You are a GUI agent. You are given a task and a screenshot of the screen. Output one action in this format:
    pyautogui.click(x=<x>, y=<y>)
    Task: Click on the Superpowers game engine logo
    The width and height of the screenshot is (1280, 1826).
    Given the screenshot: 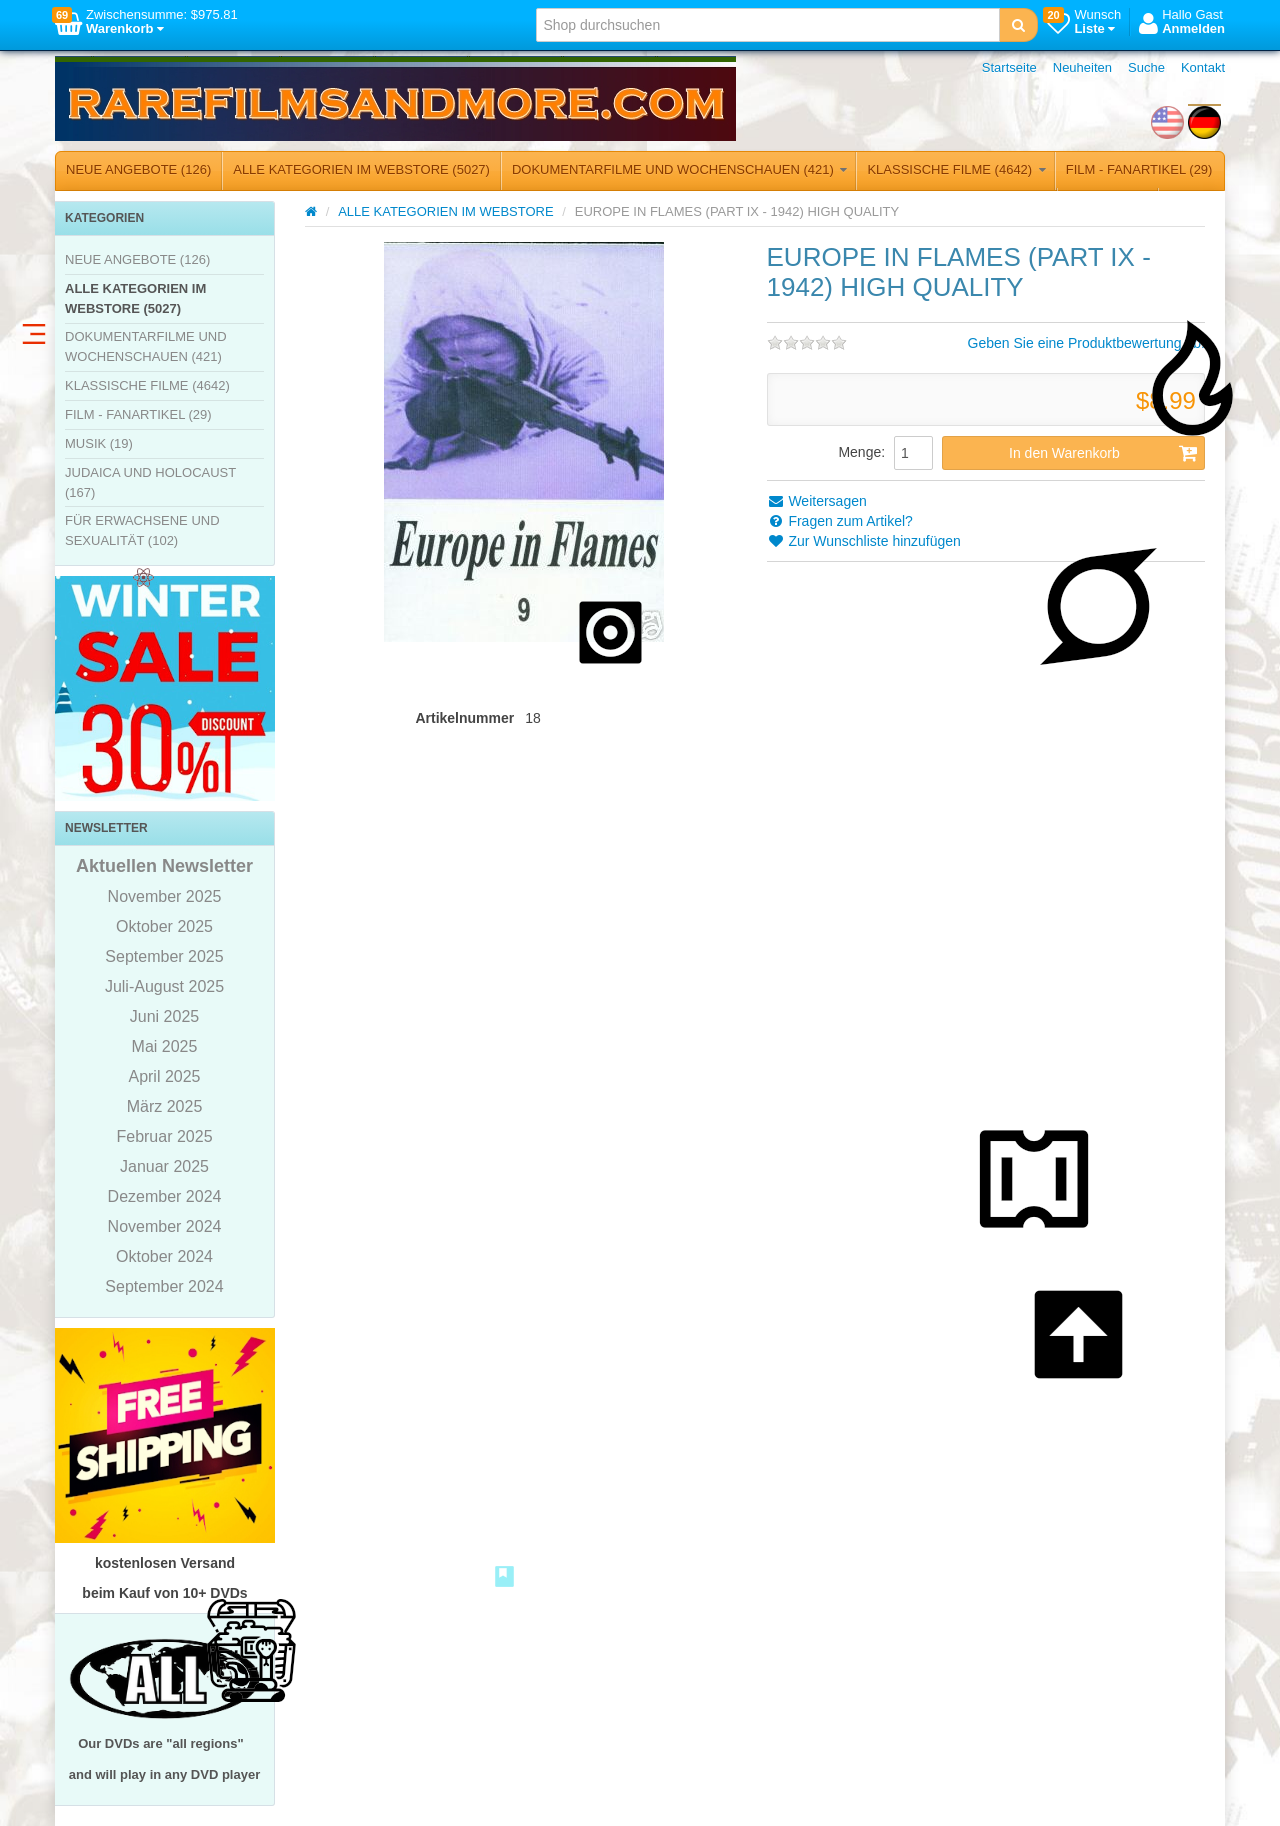 What is the action you would take?
    pyautogui.click(x=1098, y=606)
    